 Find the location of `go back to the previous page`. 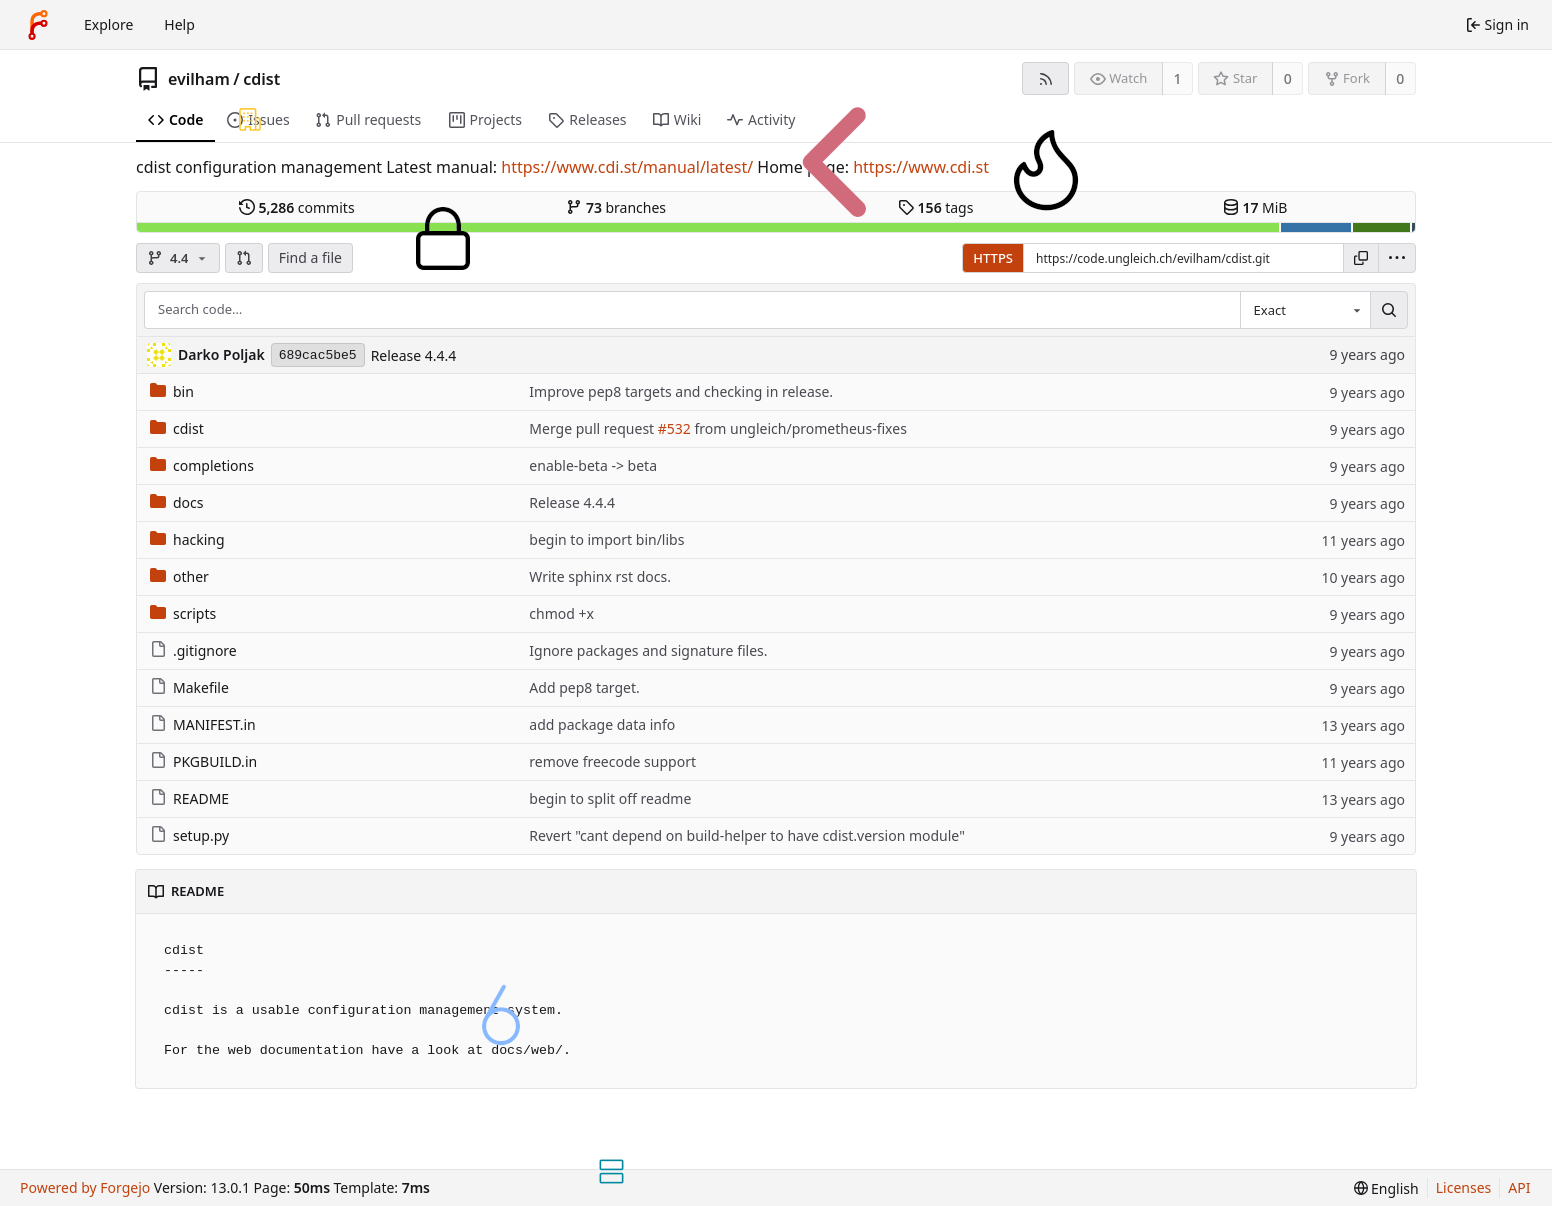

go back to the previous page is located at coordinates (844, 162).